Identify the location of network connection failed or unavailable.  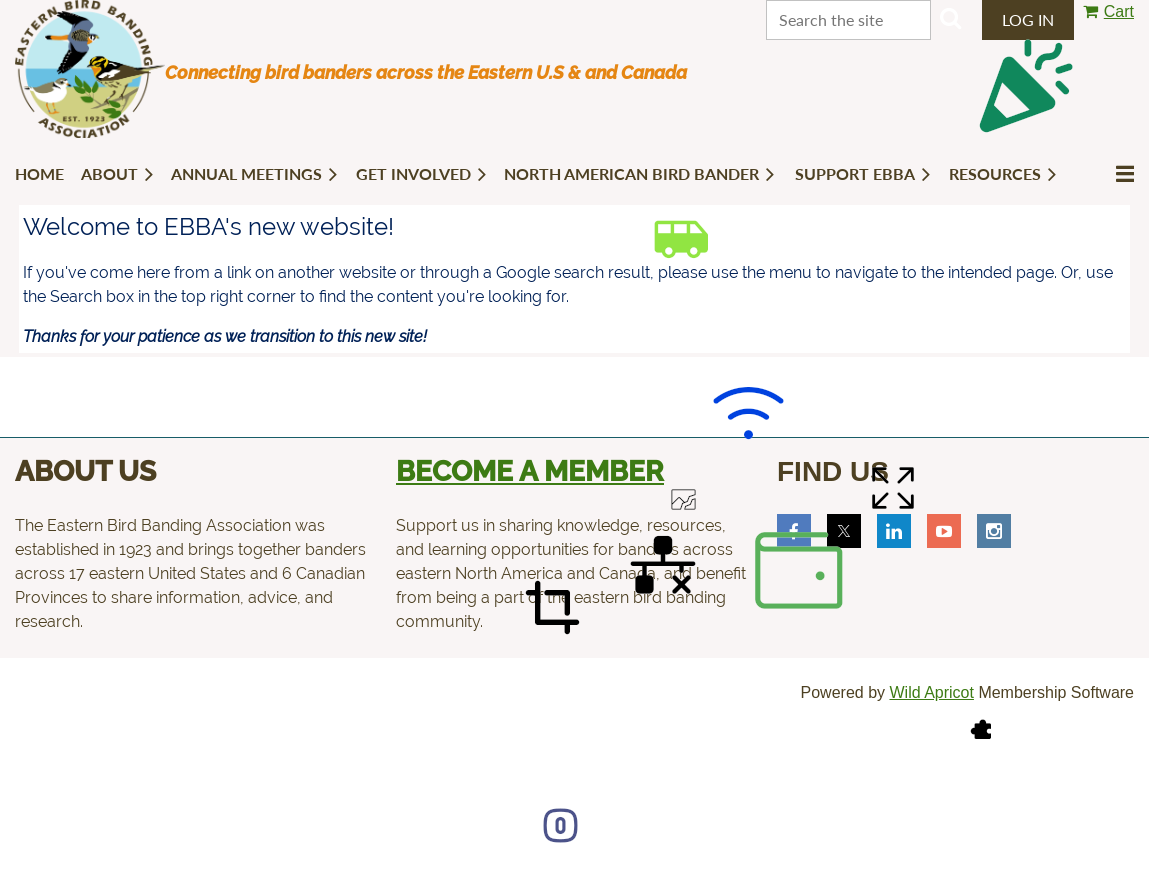
(663, 566).